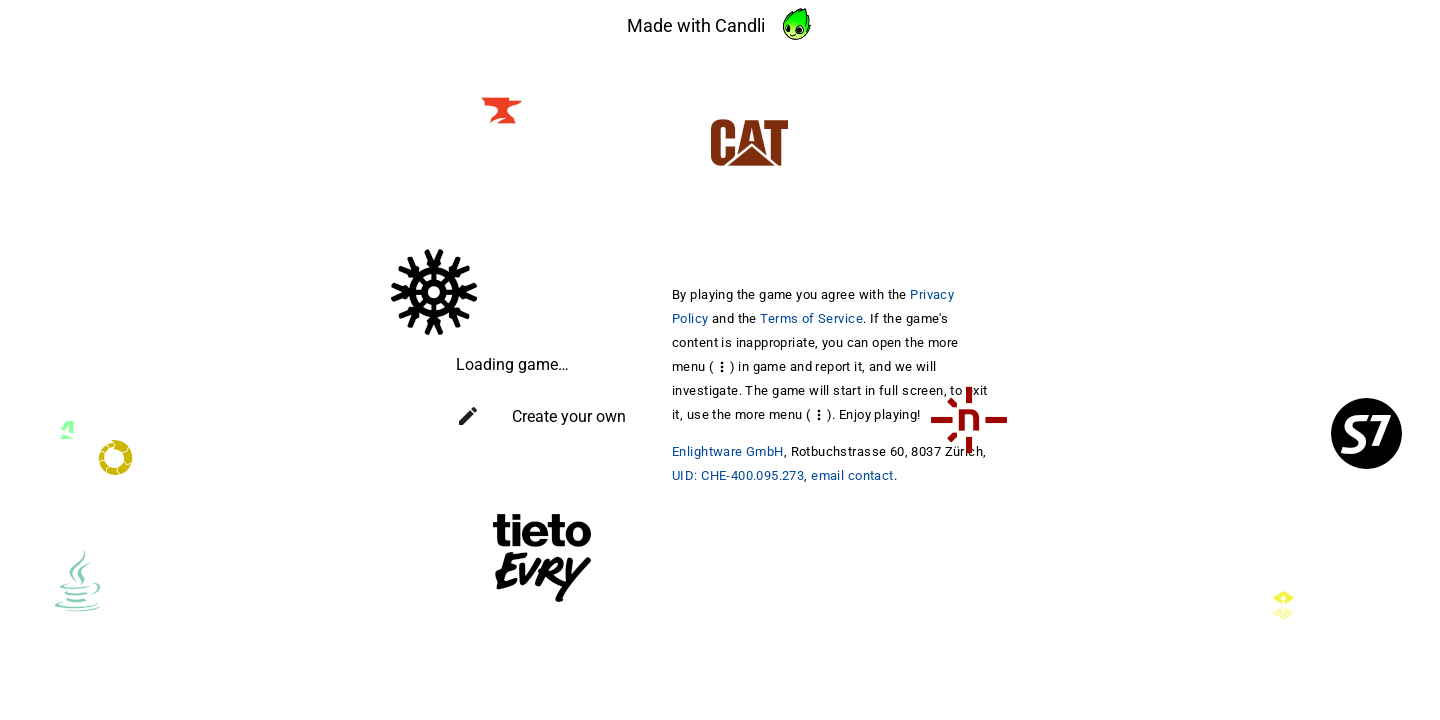 Image resolution: width=1440 pixels, height=720 pixels. Describe the element at coordinates (434, 292) in the screenshot. I see `knex.js database query builder` at that location.